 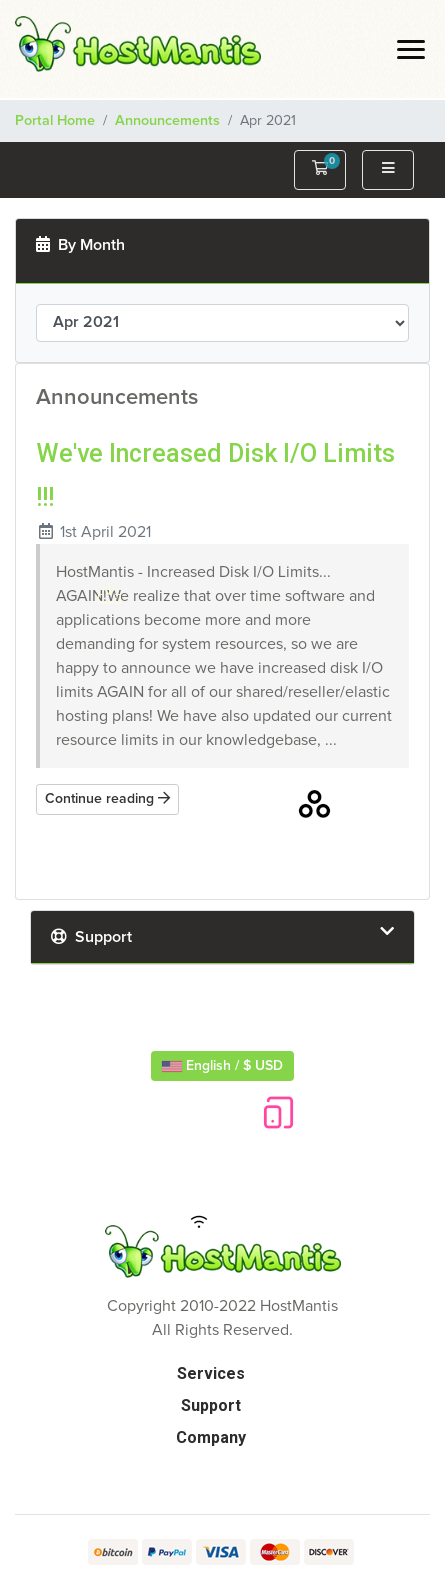 I want to click on view connected items or groups, so click(x=314, y=804).